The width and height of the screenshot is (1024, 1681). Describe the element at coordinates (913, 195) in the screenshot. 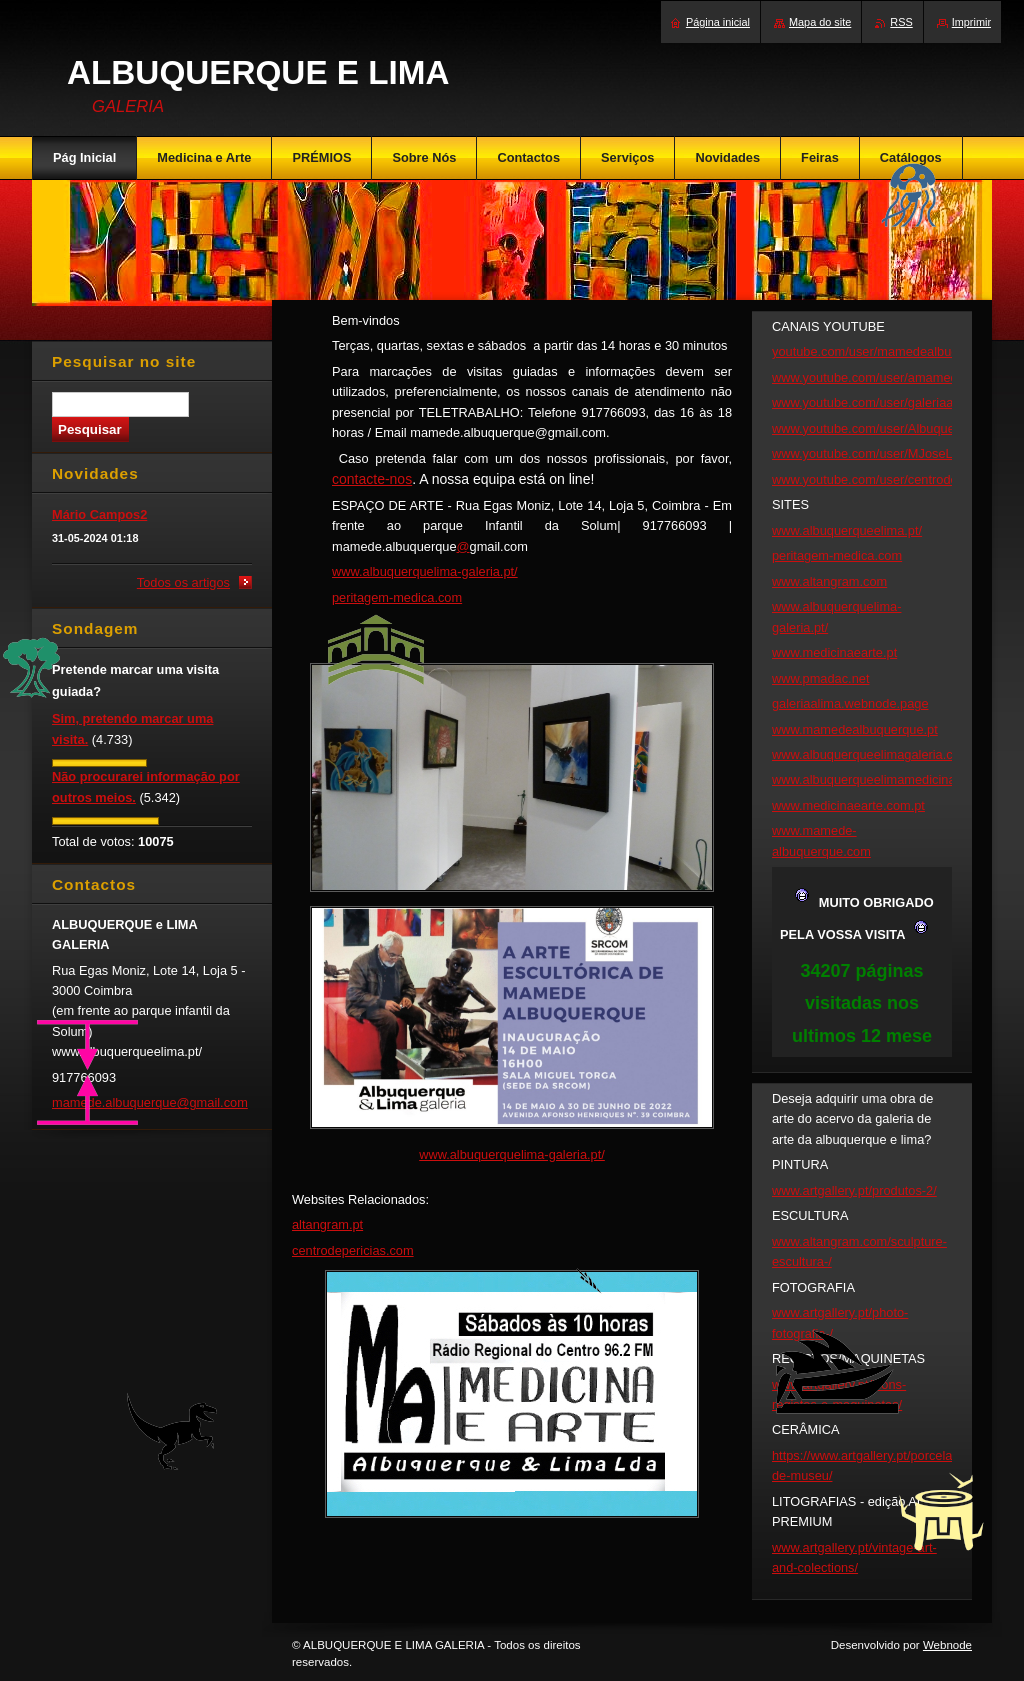

I see `jellyfish creature or enemy in a game interface` at that location.